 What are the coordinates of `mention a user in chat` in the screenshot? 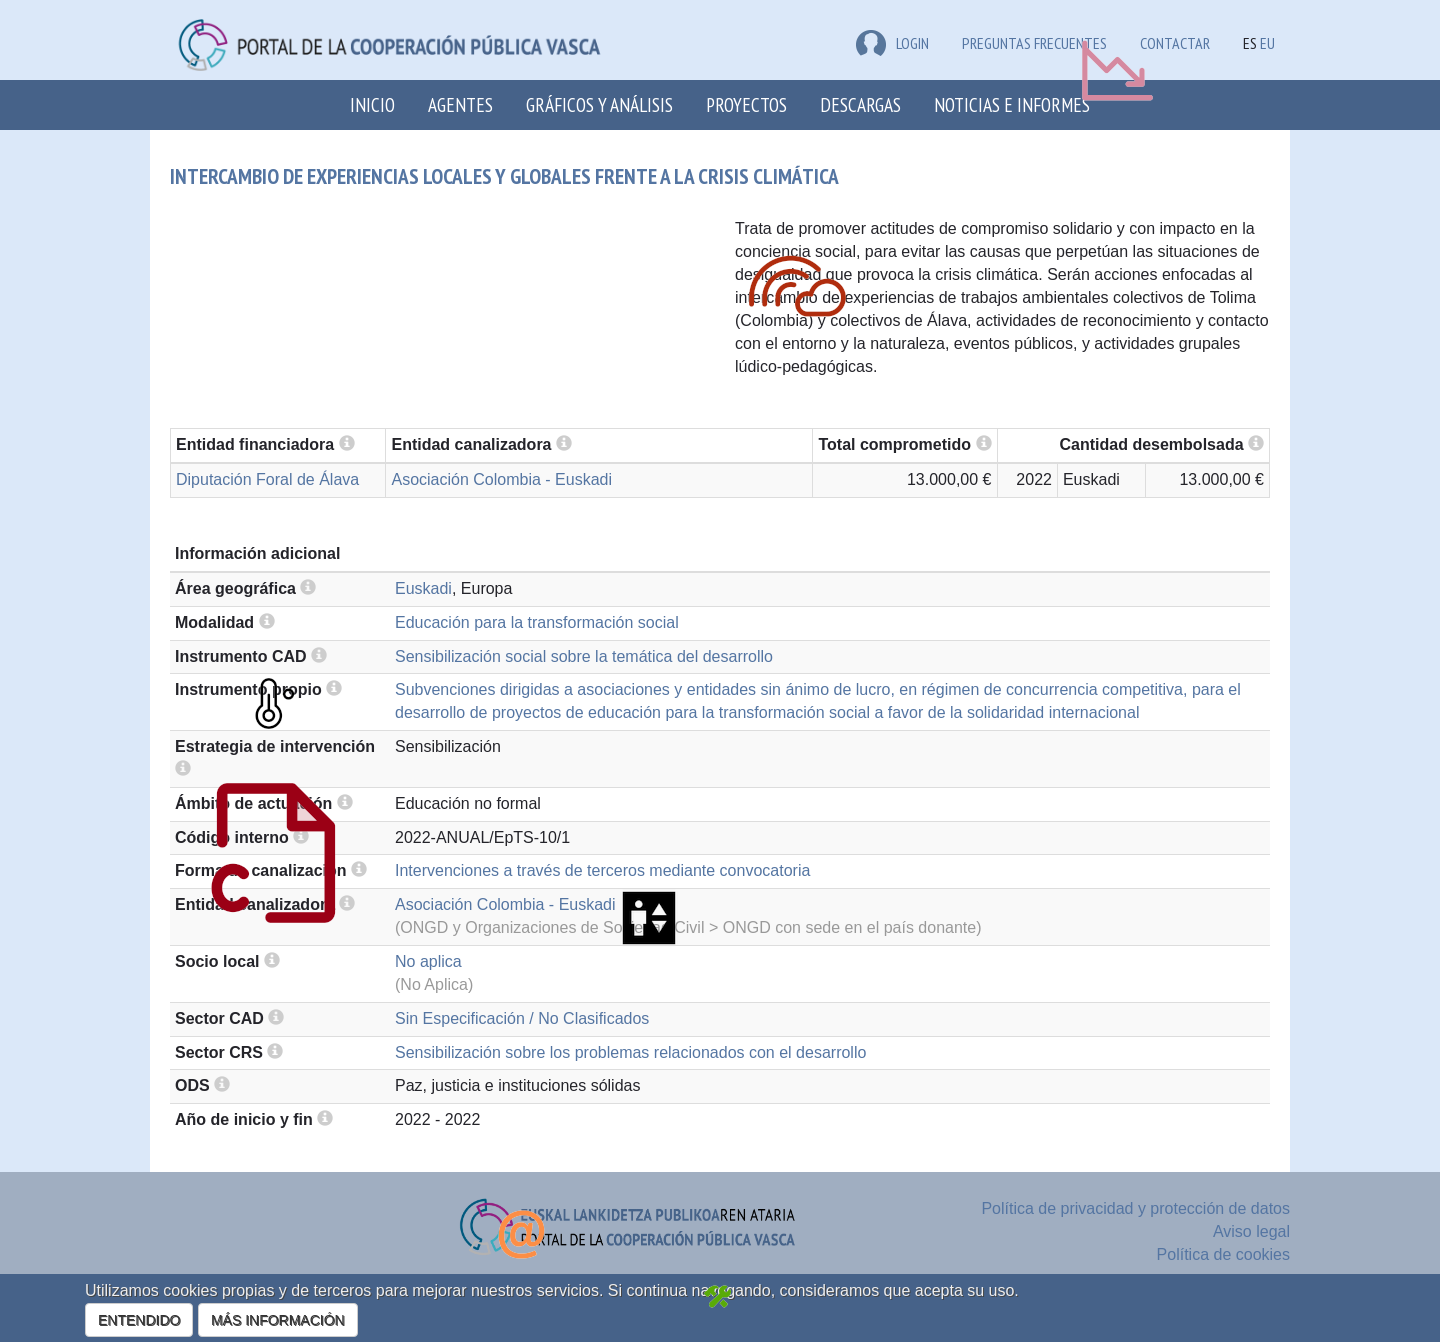 It's located at (521, 1234).